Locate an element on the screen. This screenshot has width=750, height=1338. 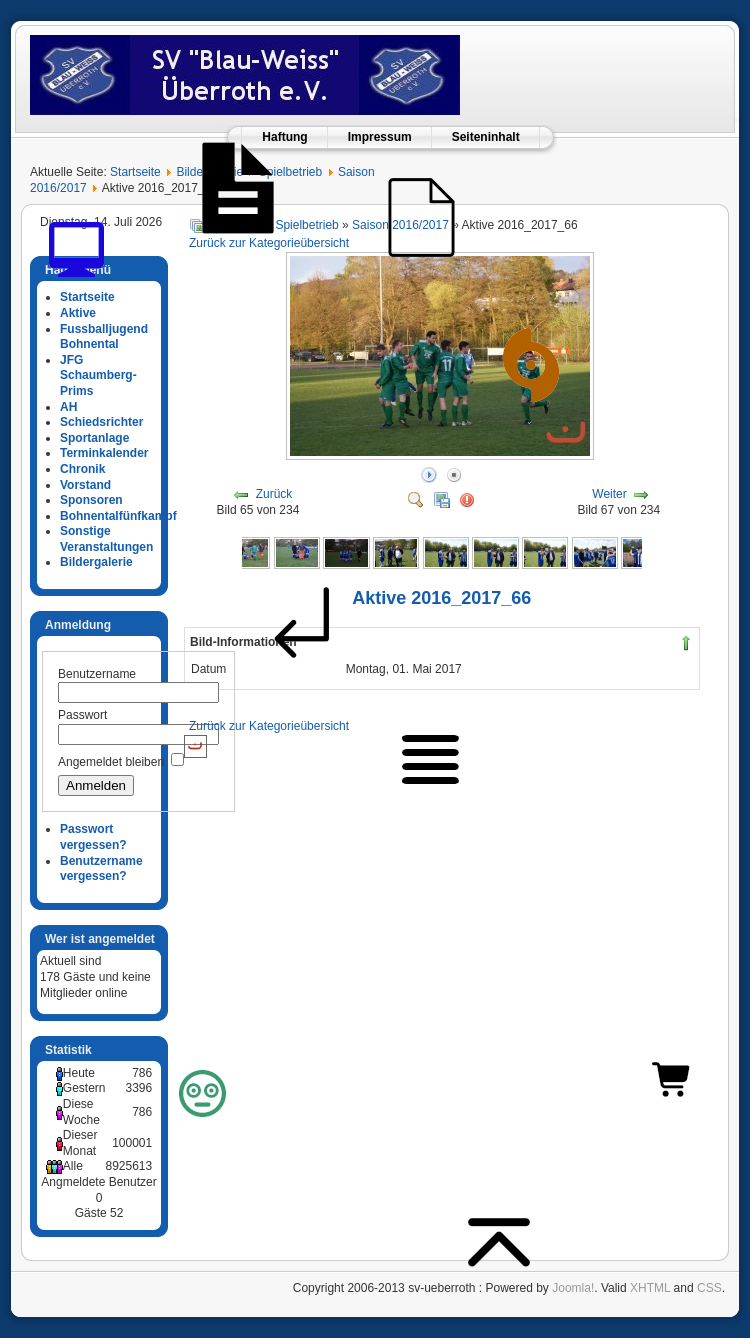
view content in headline or list format is located at coordinates (430, 759).